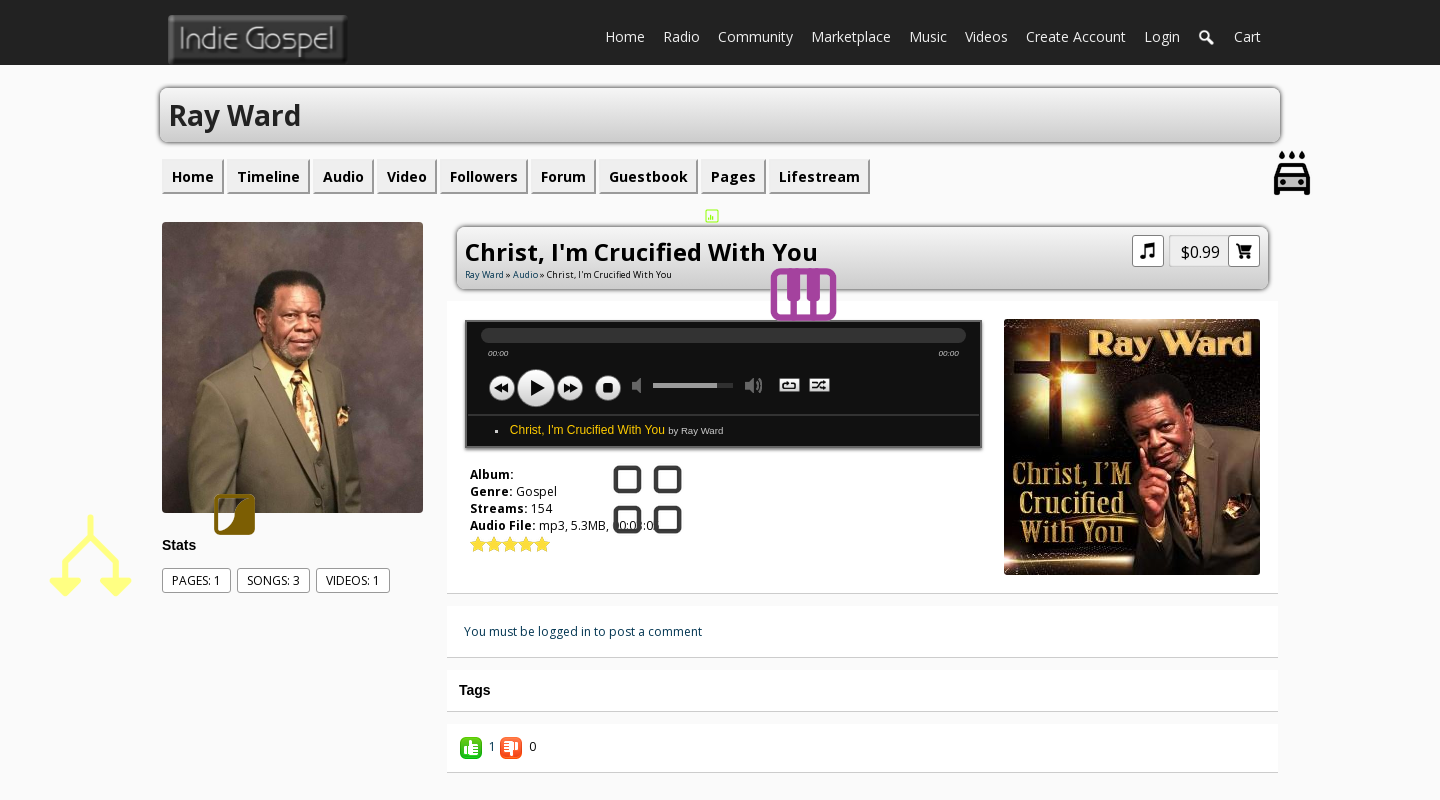 The height and width of the screenshot is (800, 1440). Describe the element at coordinates (90, 558) in the screenshot. I see `split content into multiple paths` at that location.